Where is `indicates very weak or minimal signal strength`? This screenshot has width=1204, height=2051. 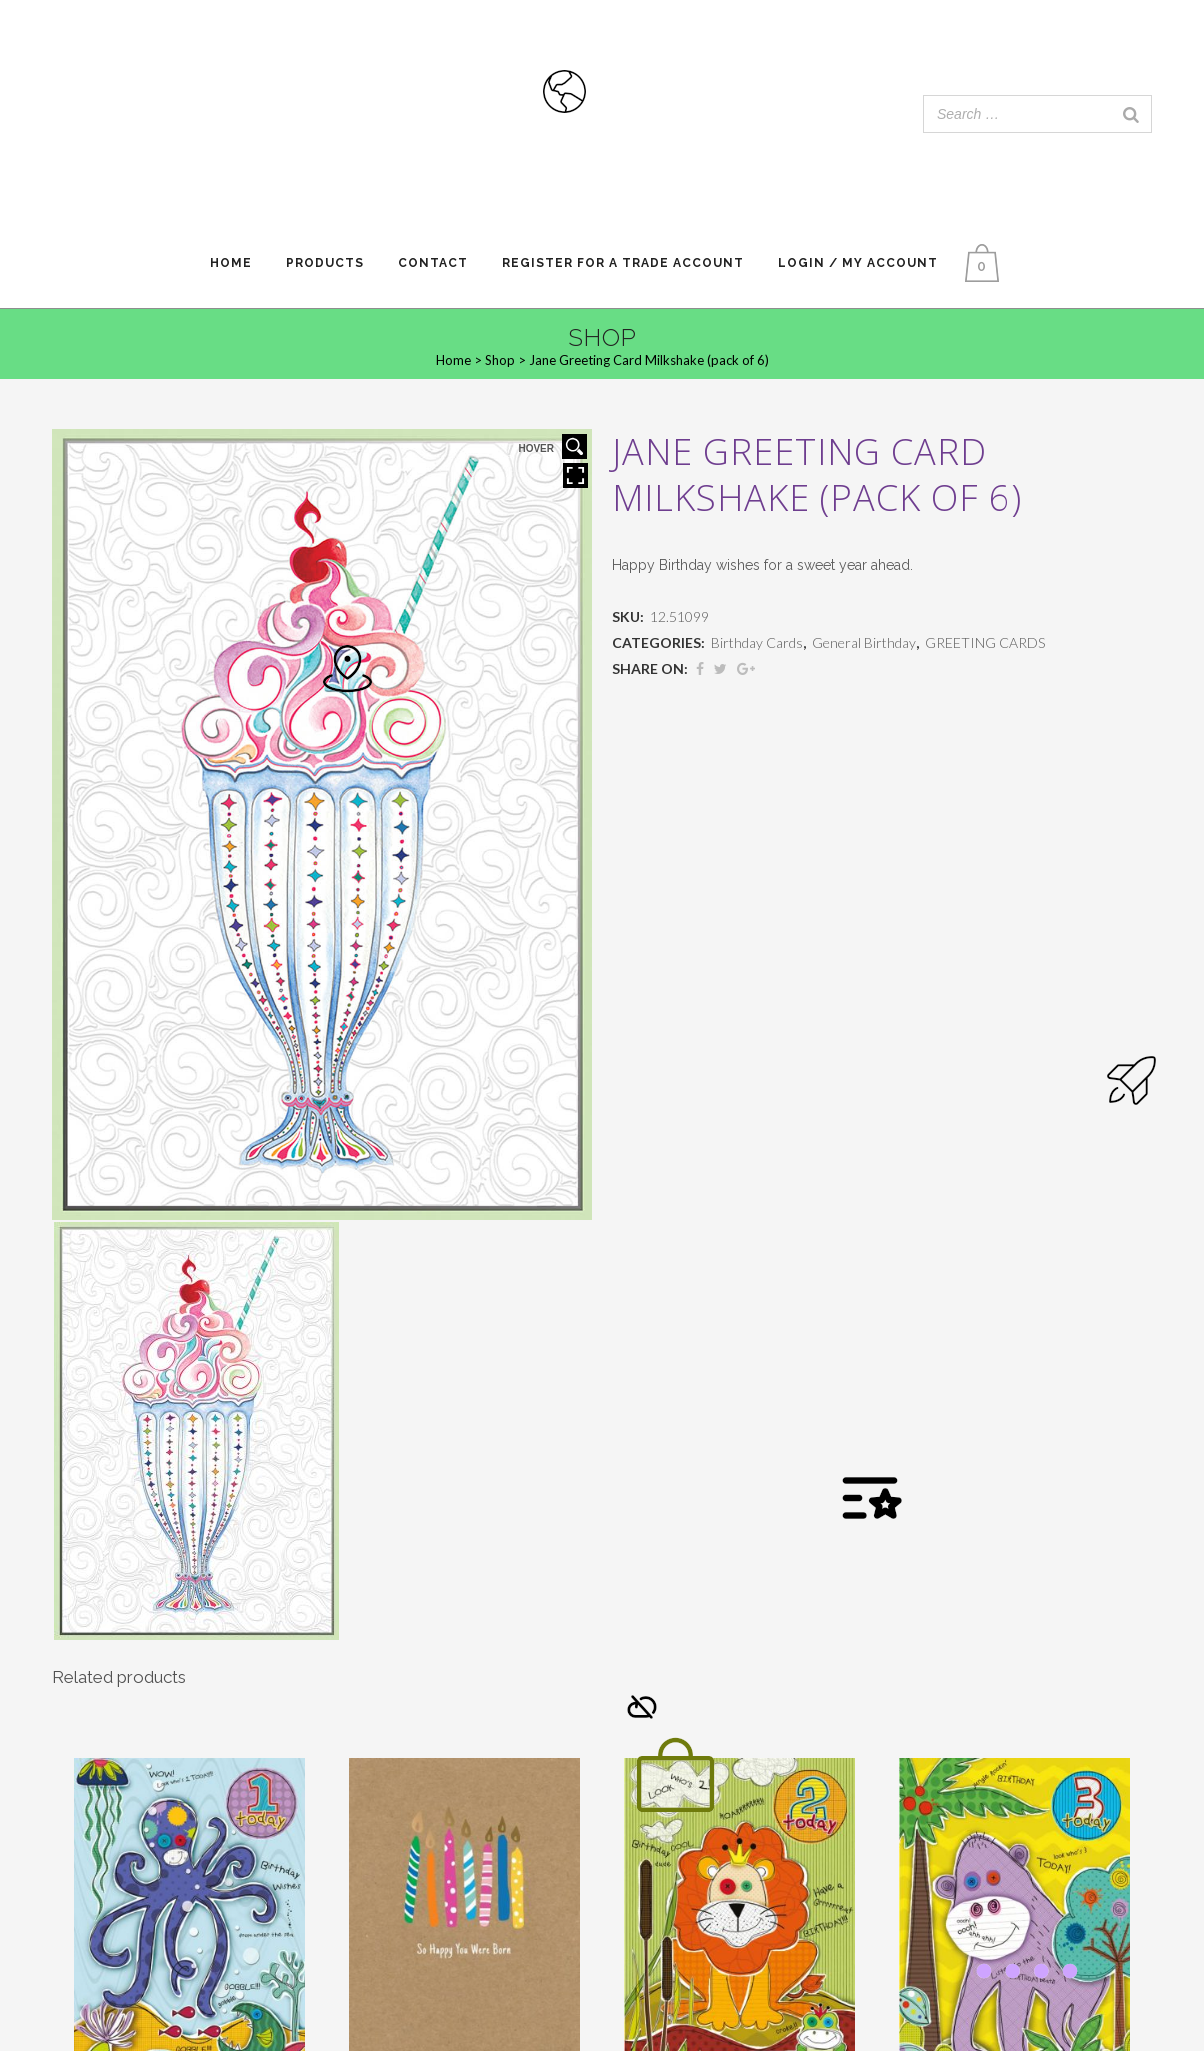 indicates very weak or minimal signal strength is located at coordinates (1027, 1928).